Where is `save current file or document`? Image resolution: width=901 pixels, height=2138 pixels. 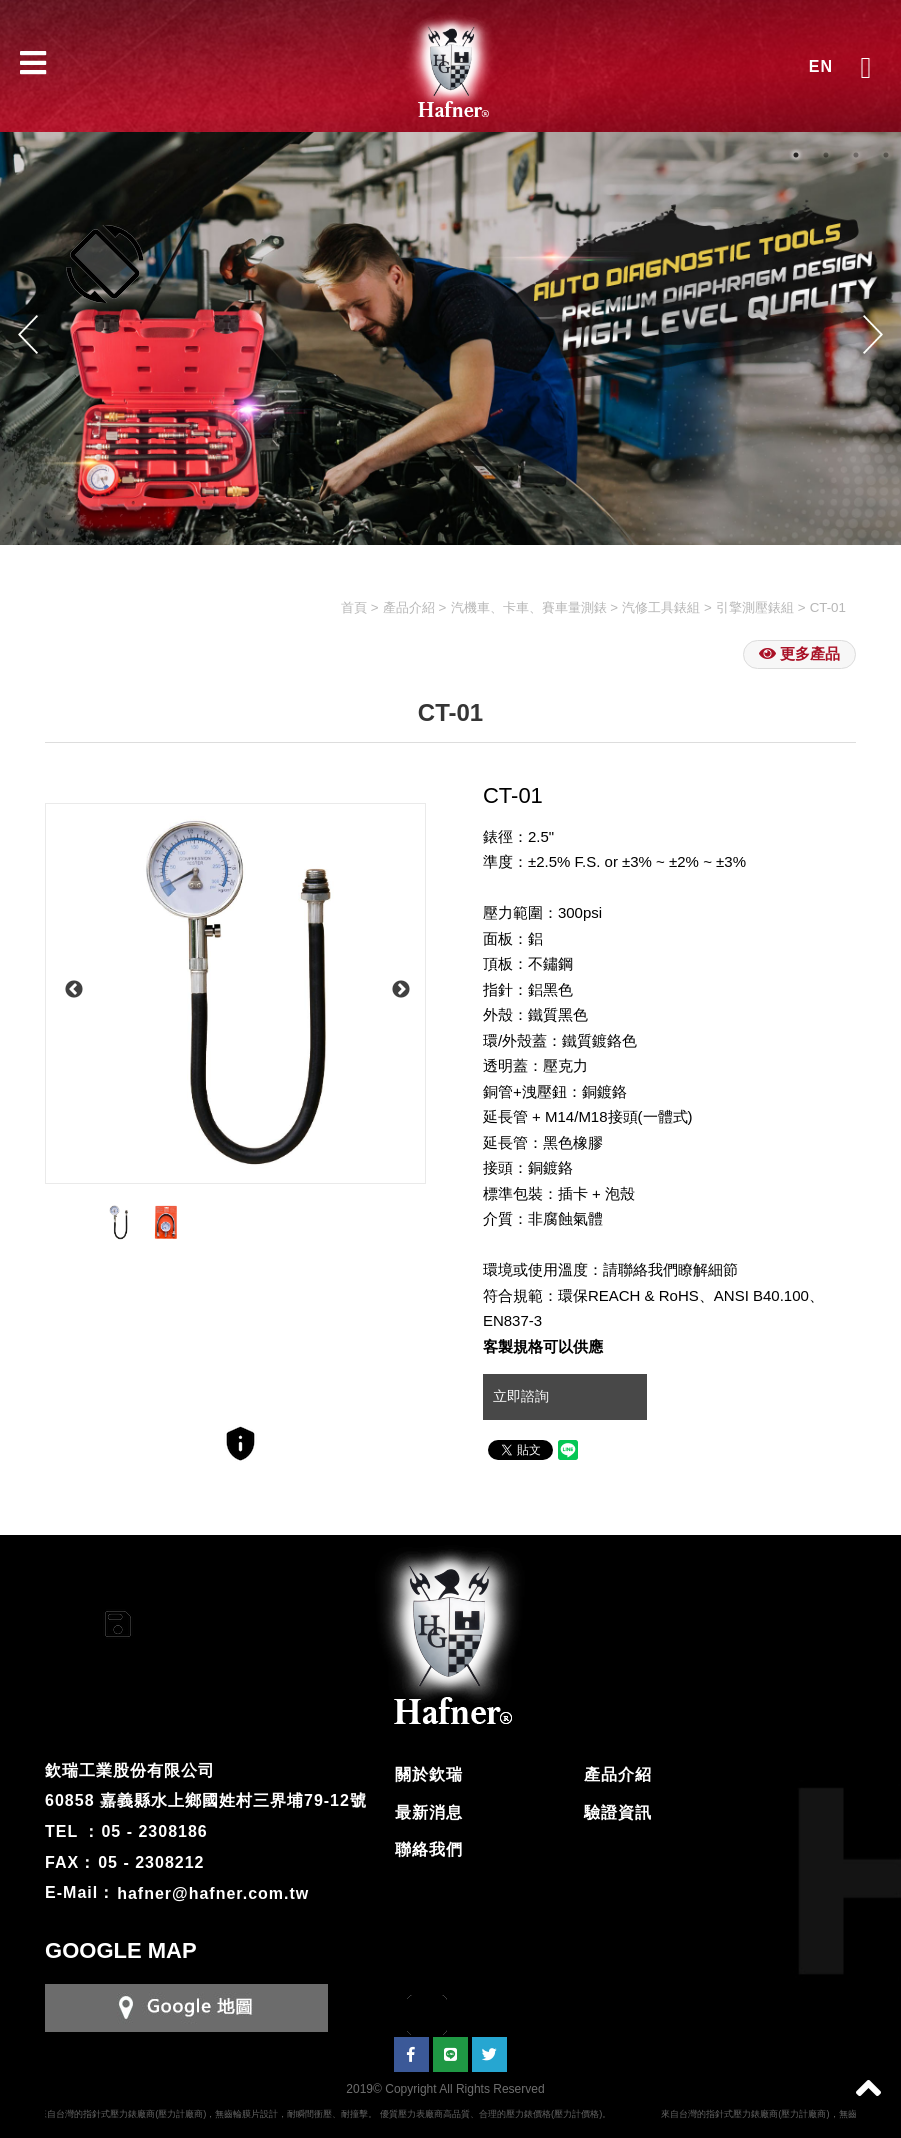
save current file or document is located at coordinates (118, 1624).